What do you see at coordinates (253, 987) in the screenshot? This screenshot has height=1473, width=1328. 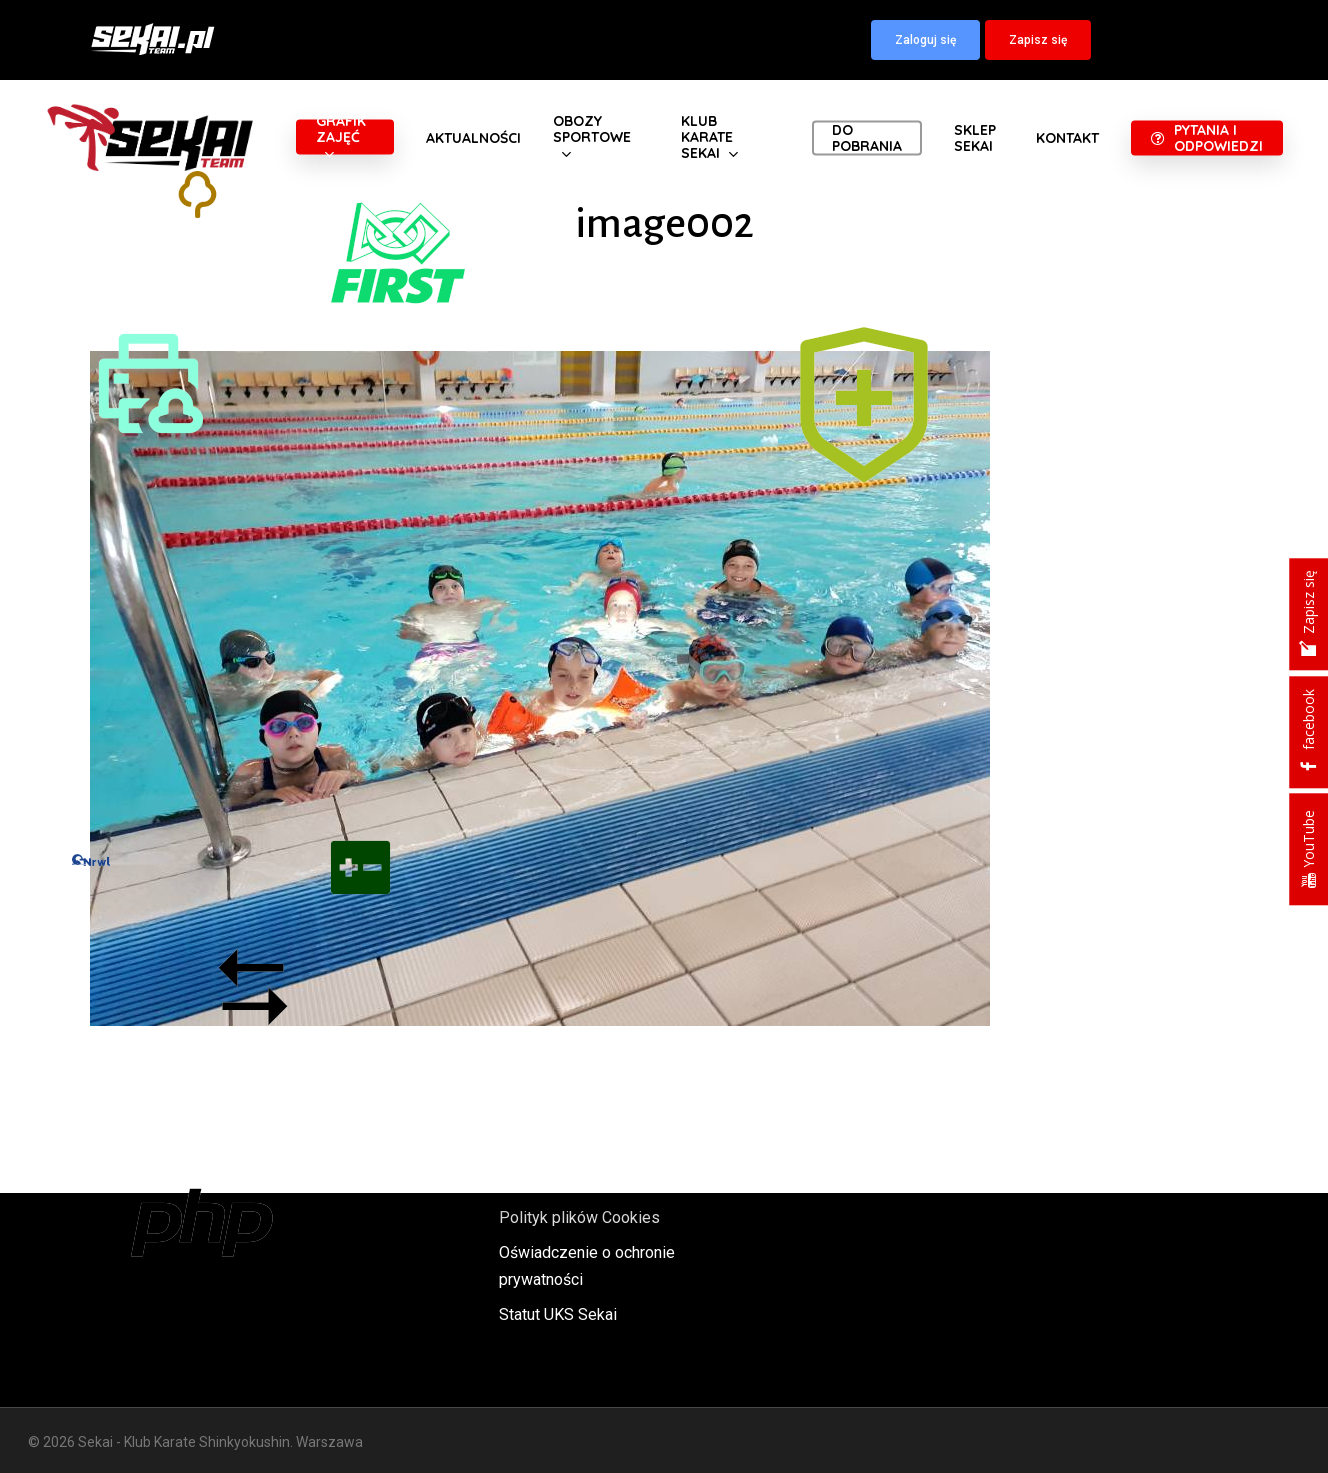 I see `switch or swap between two items` at bounding box center [253, 987].